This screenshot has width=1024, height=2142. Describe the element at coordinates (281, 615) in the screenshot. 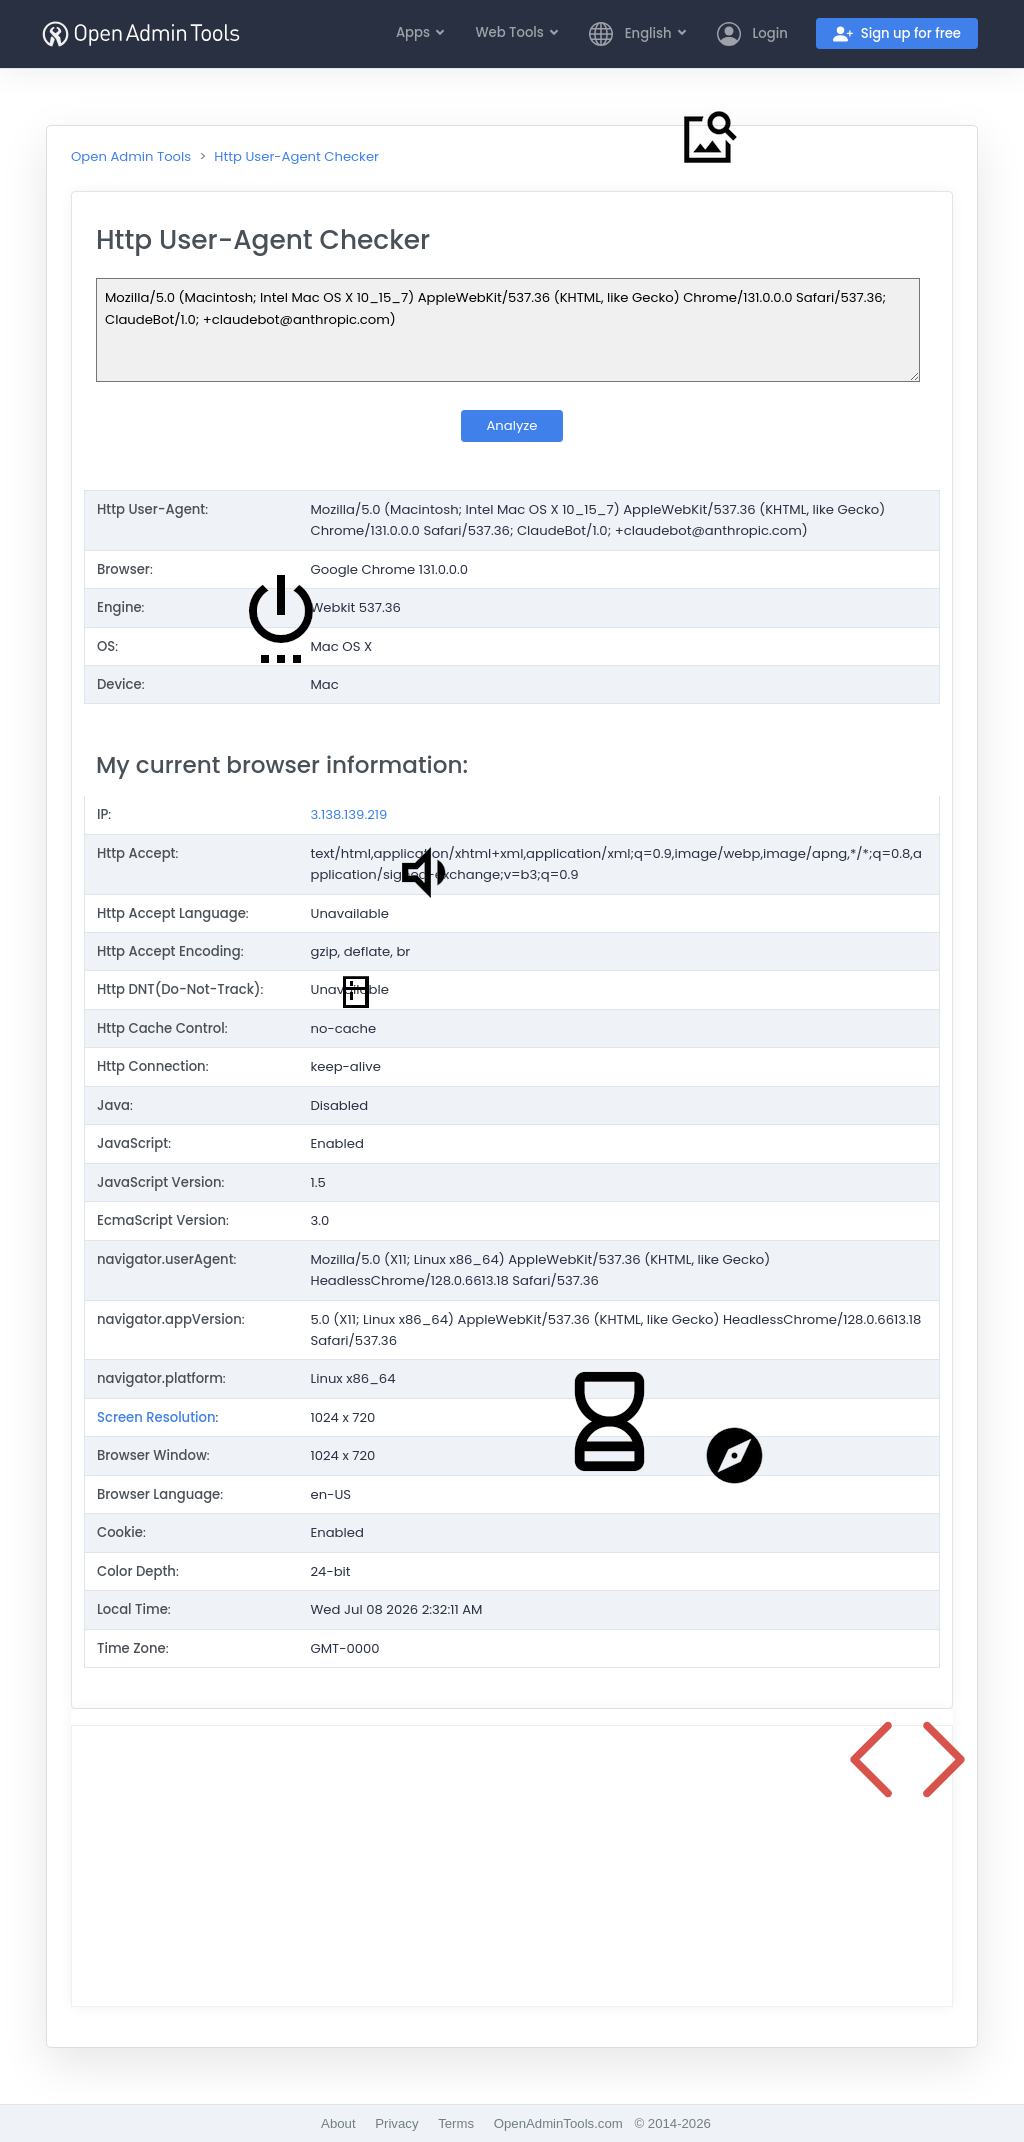

I see `access power settings` at that location.